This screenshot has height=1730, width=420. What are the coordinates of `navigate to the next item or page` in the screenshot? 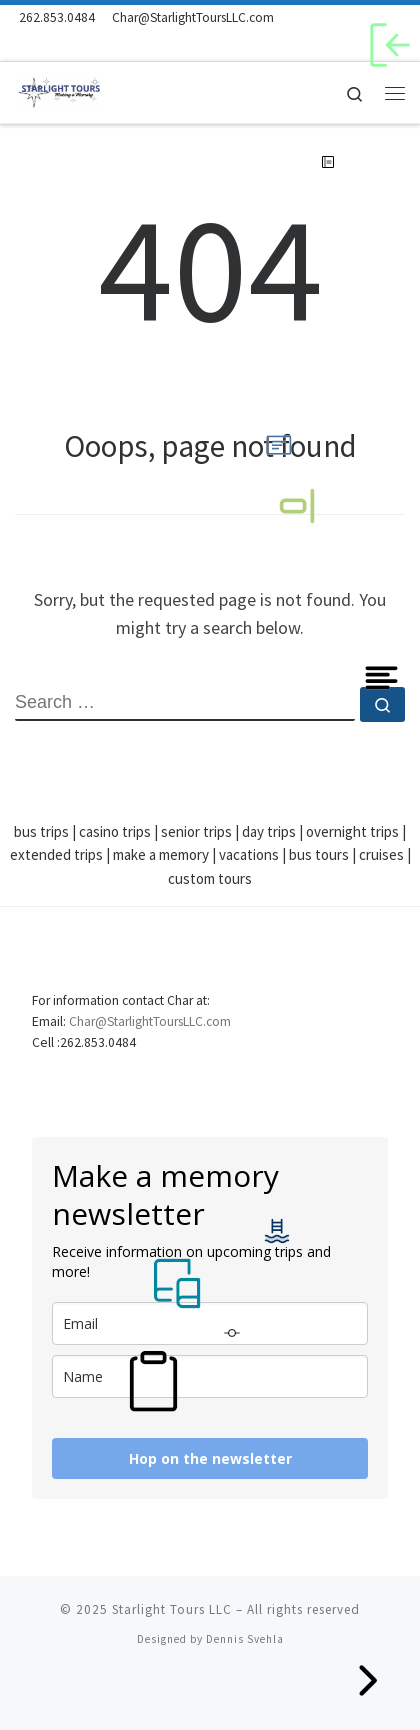 It's located at (365, 1680).